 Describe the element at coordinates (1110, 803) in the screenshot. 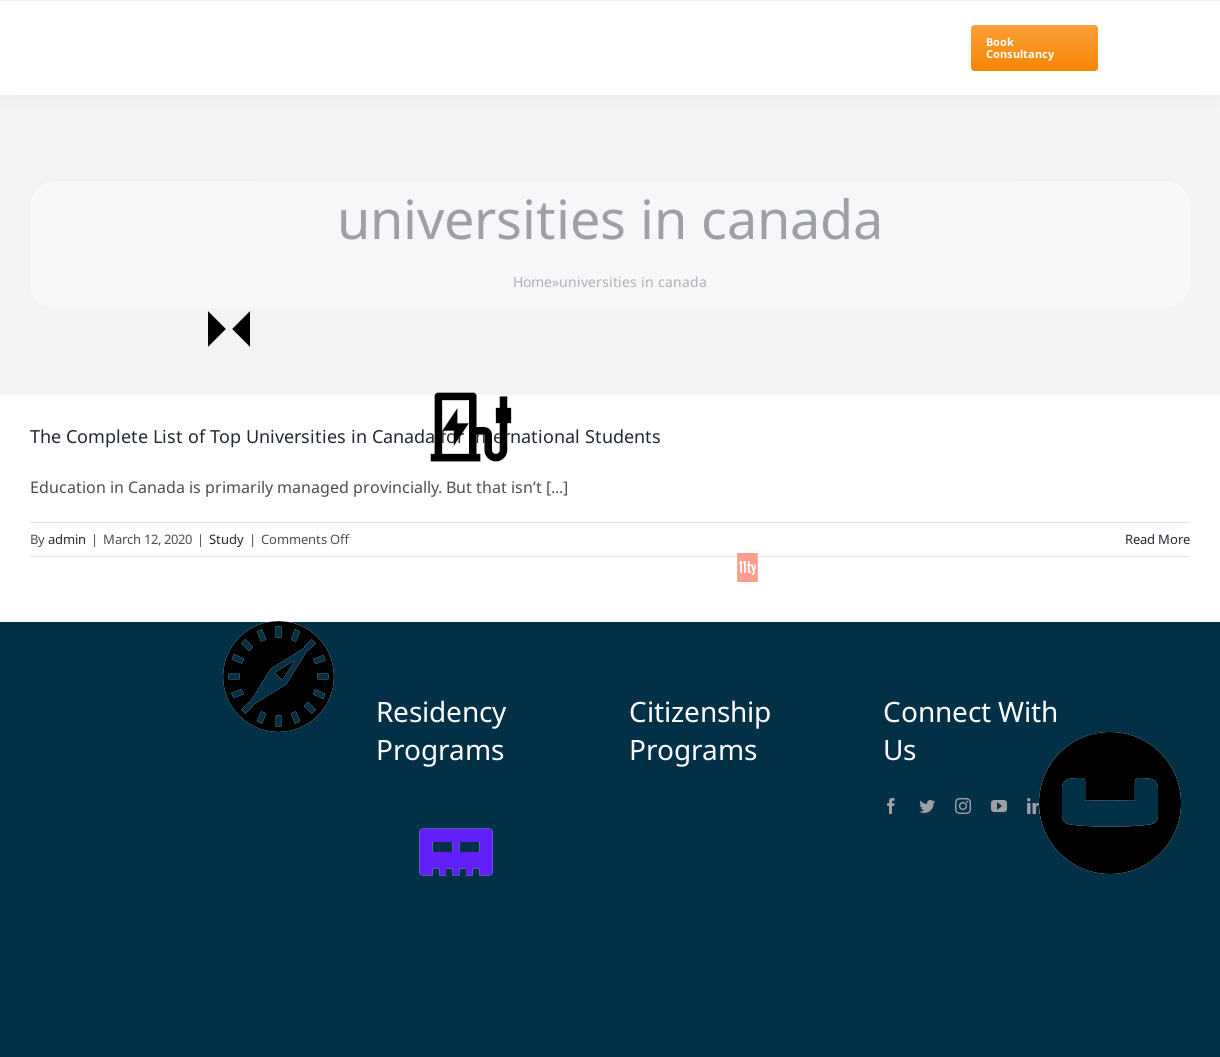

I see `couchbase database service logo` at that location.